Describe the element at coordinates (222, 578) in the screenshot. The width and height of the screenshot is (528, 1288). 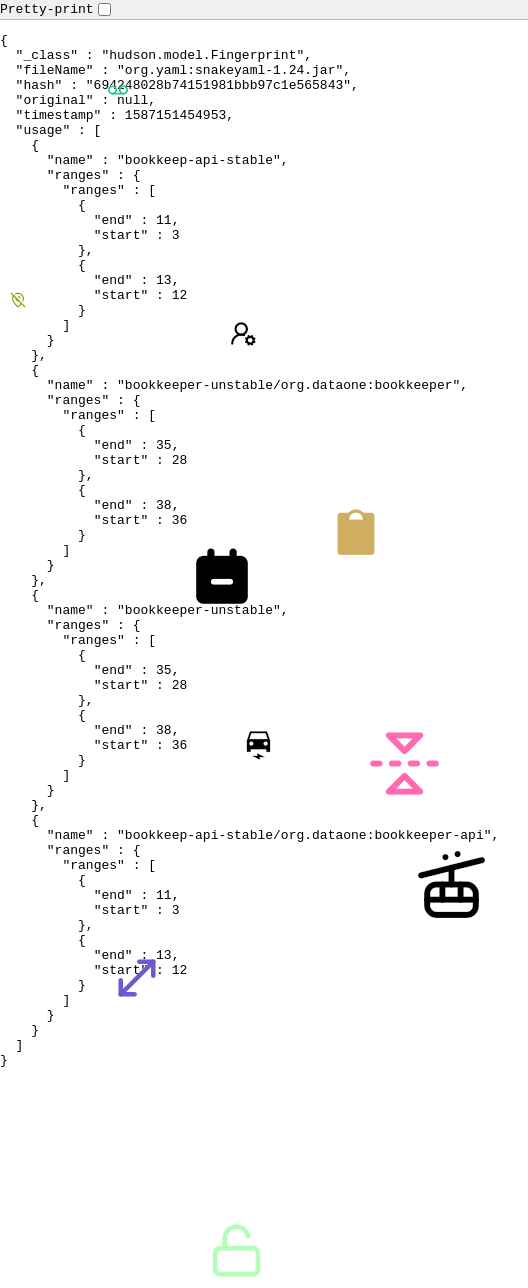
I see `remove an event from your calendar` at that location.